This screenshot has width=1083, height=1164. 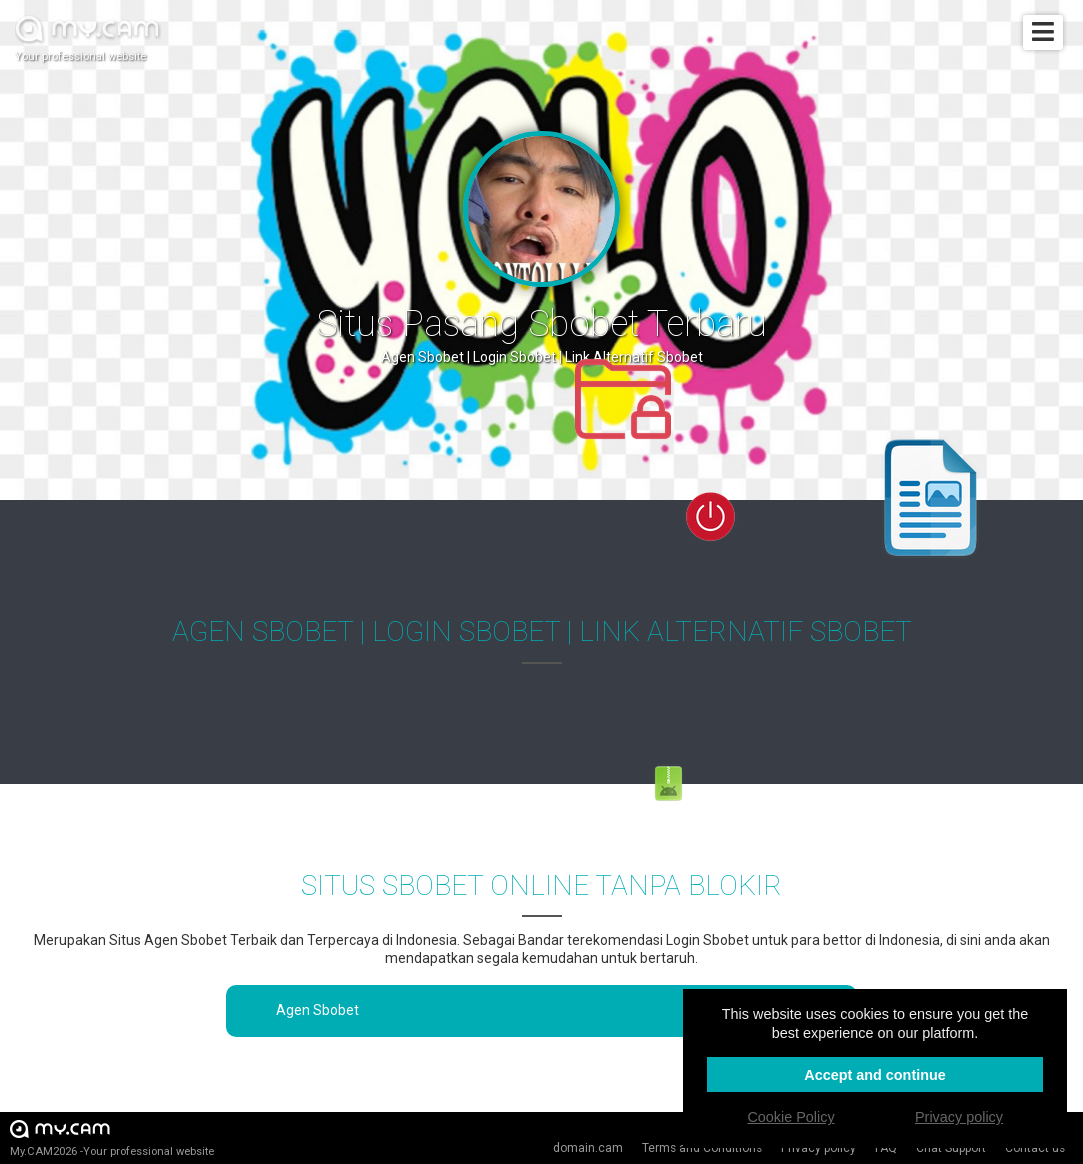 What do you see at coordinates (668, 783) in the screenshot?
I see `an android application package file` at bounding box center [668, 783].